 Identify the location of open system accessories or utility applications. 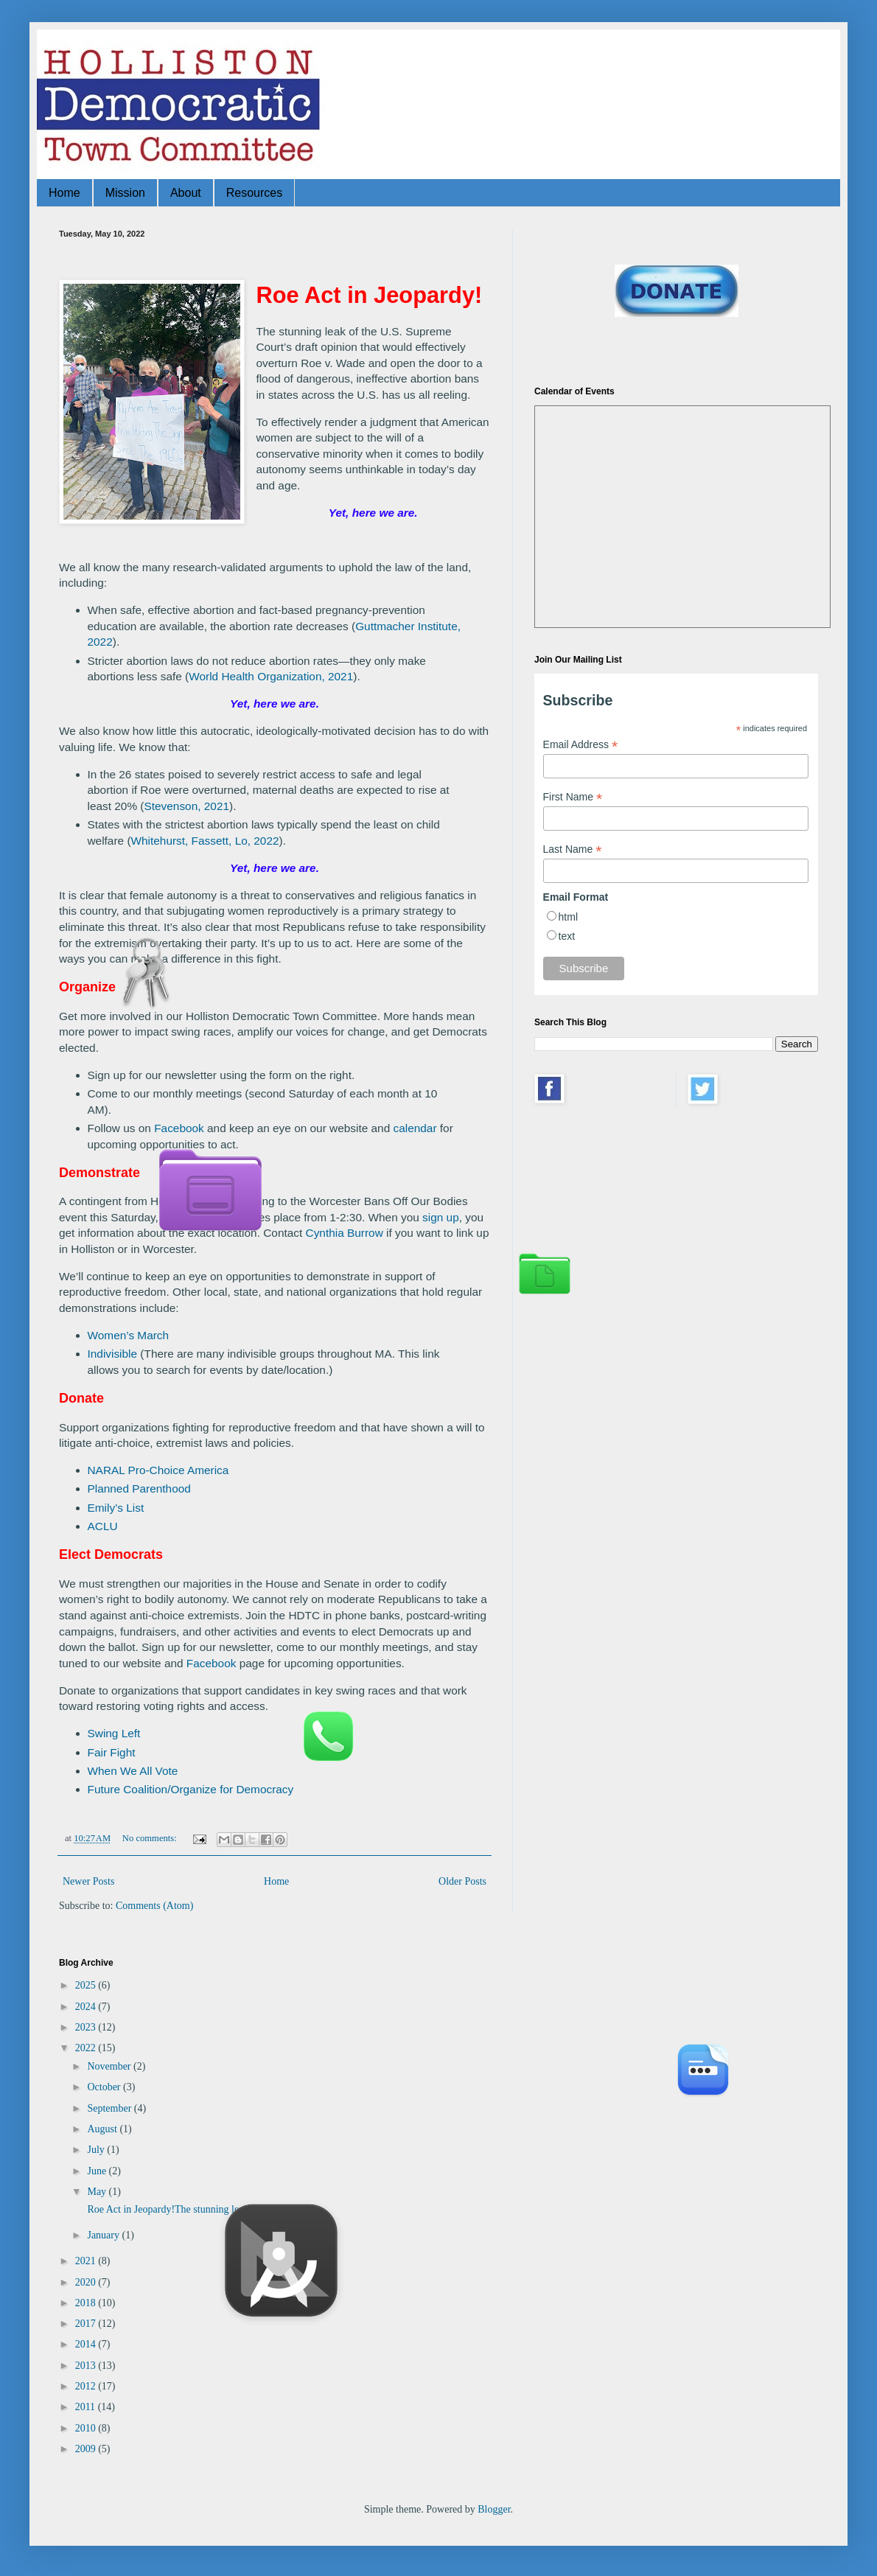
(281, 2262).